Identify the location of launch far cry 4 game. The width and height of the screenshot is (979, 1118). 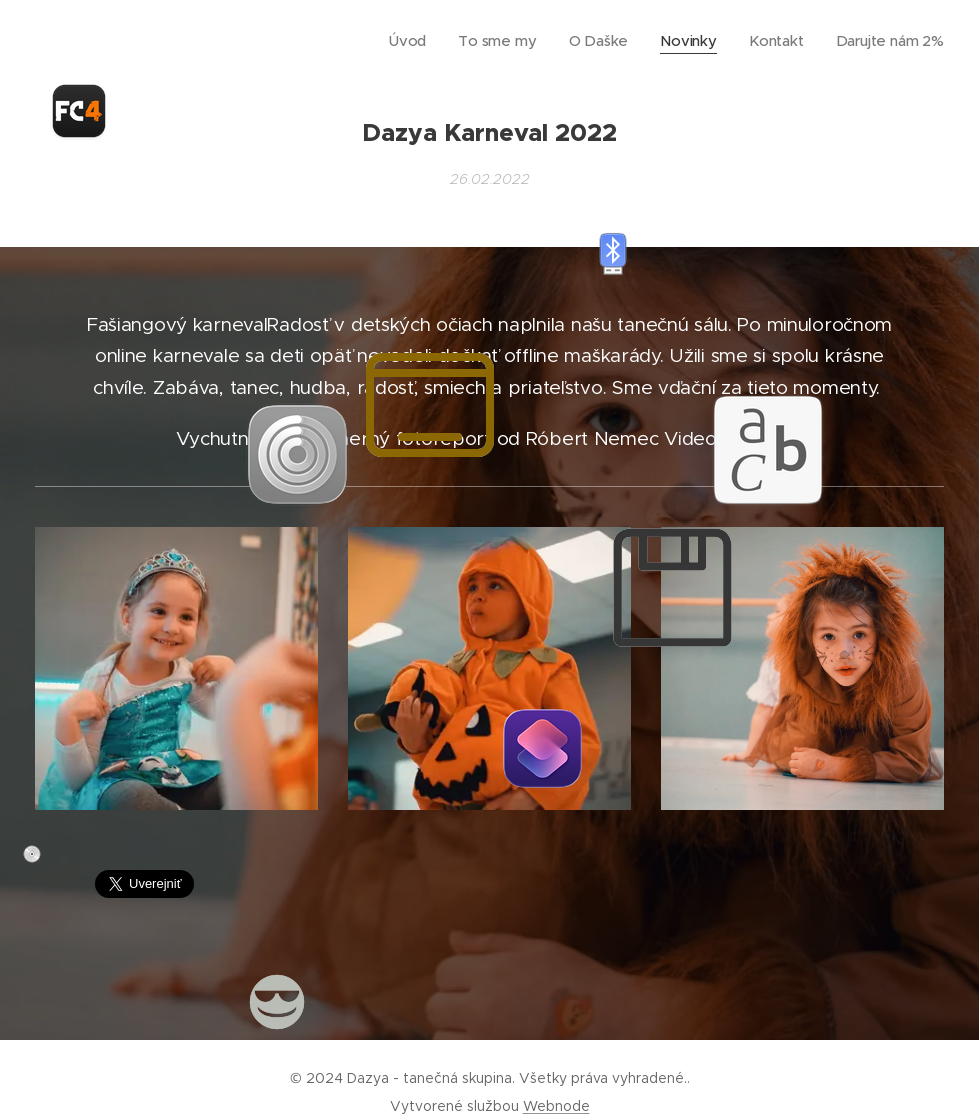
(79, 111).